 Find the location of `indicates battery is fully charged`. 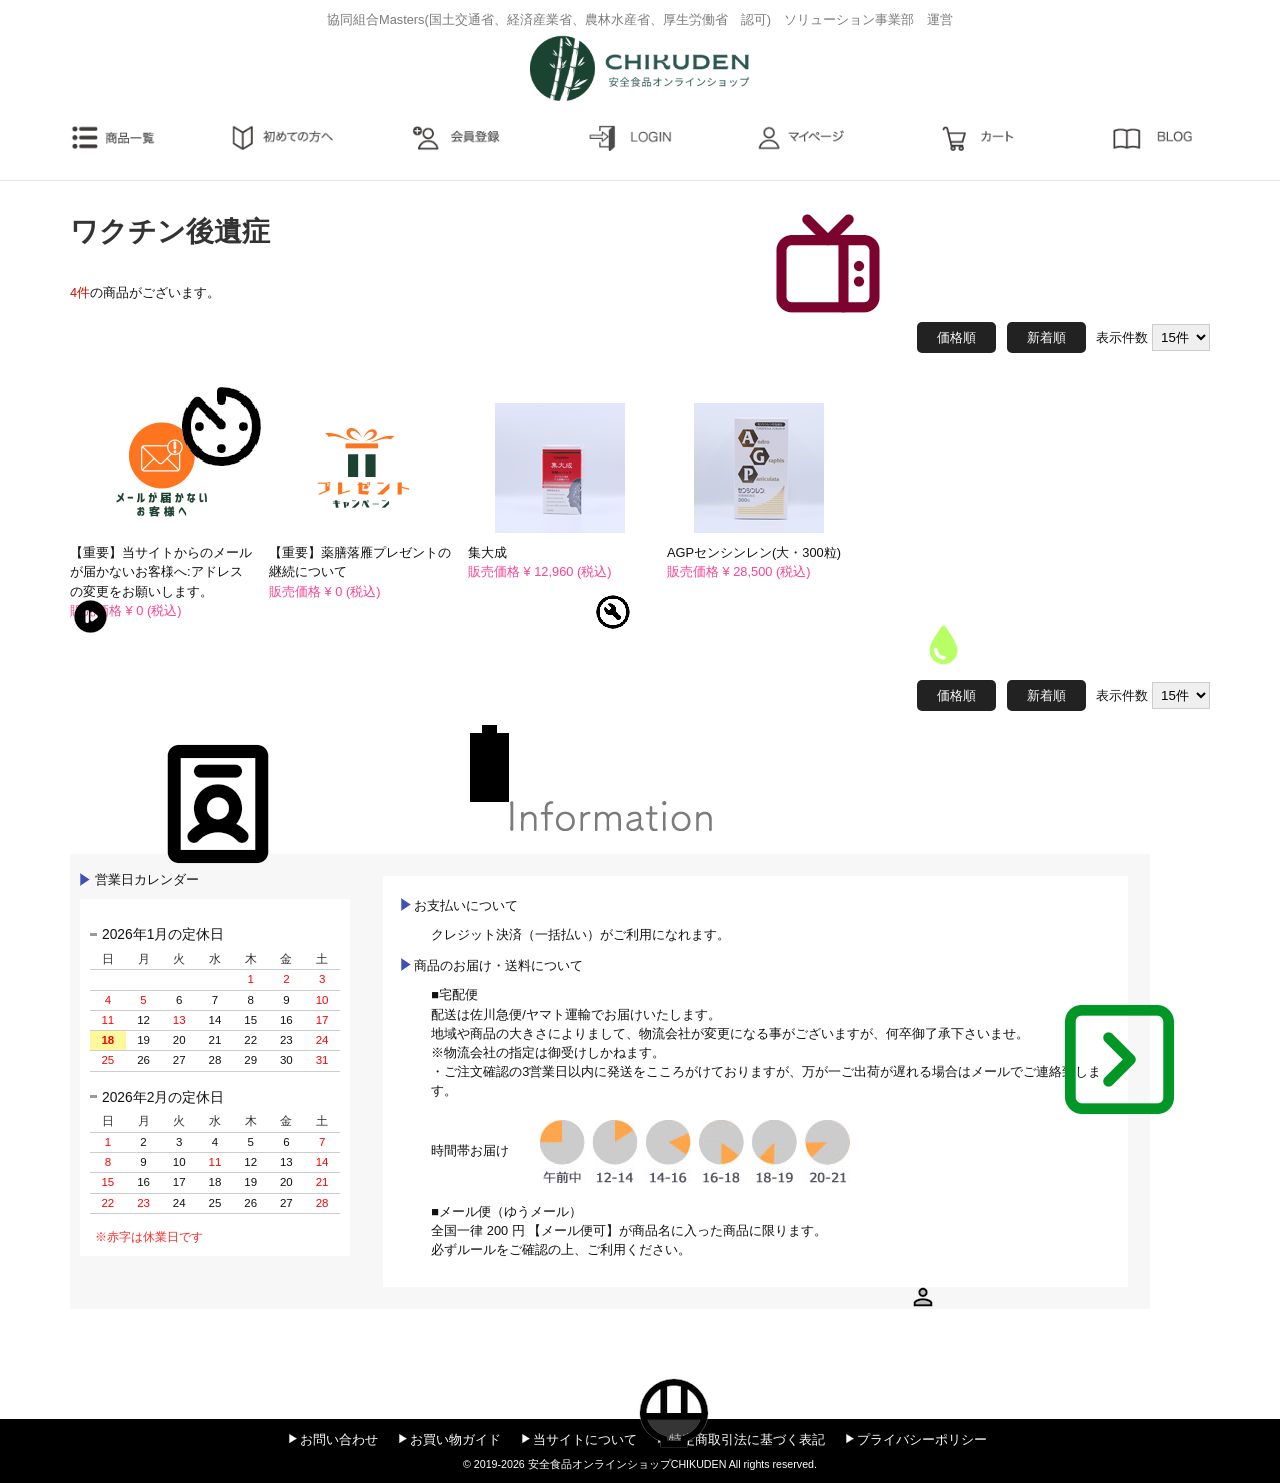

indicates battery is fully charged is located at coordinates (489, 763).